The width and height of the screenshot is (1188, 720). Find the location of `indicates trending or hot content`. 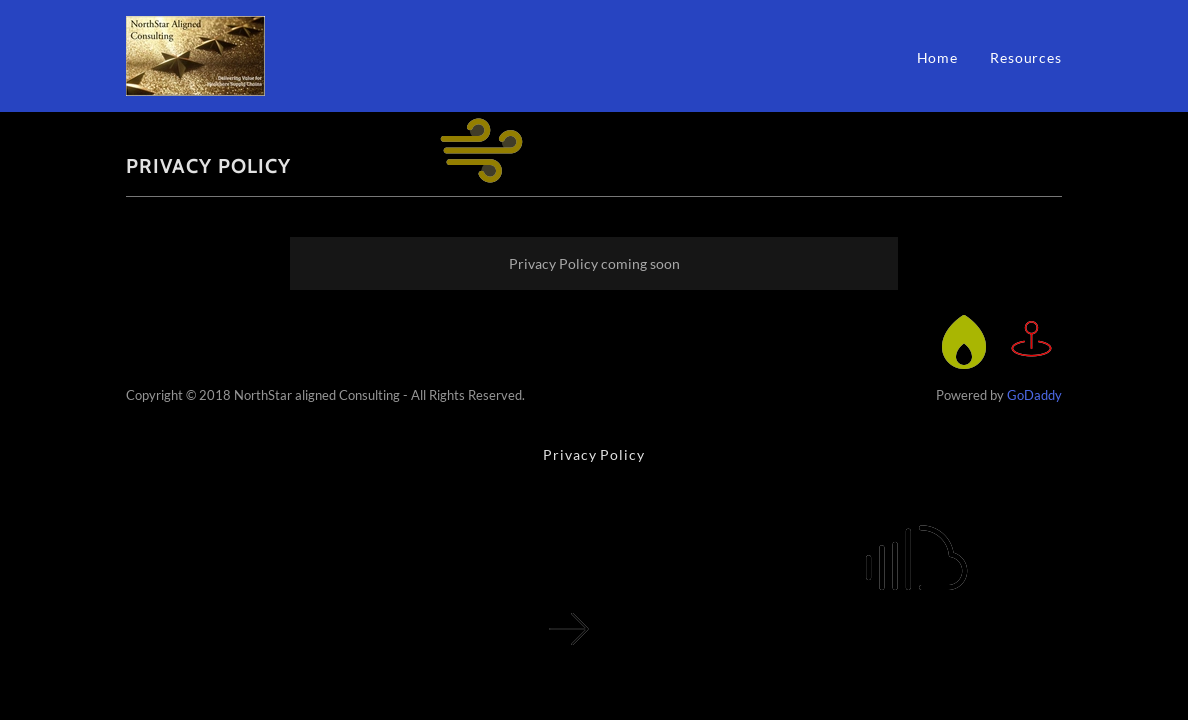

indicates trending or hot content is located at coordinates (964, 343).